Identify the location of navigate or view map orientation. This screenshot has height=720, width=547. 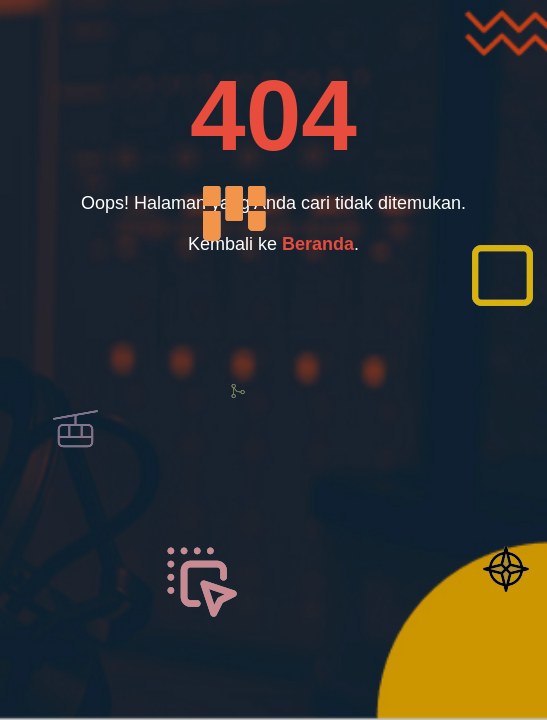
(506, 569).